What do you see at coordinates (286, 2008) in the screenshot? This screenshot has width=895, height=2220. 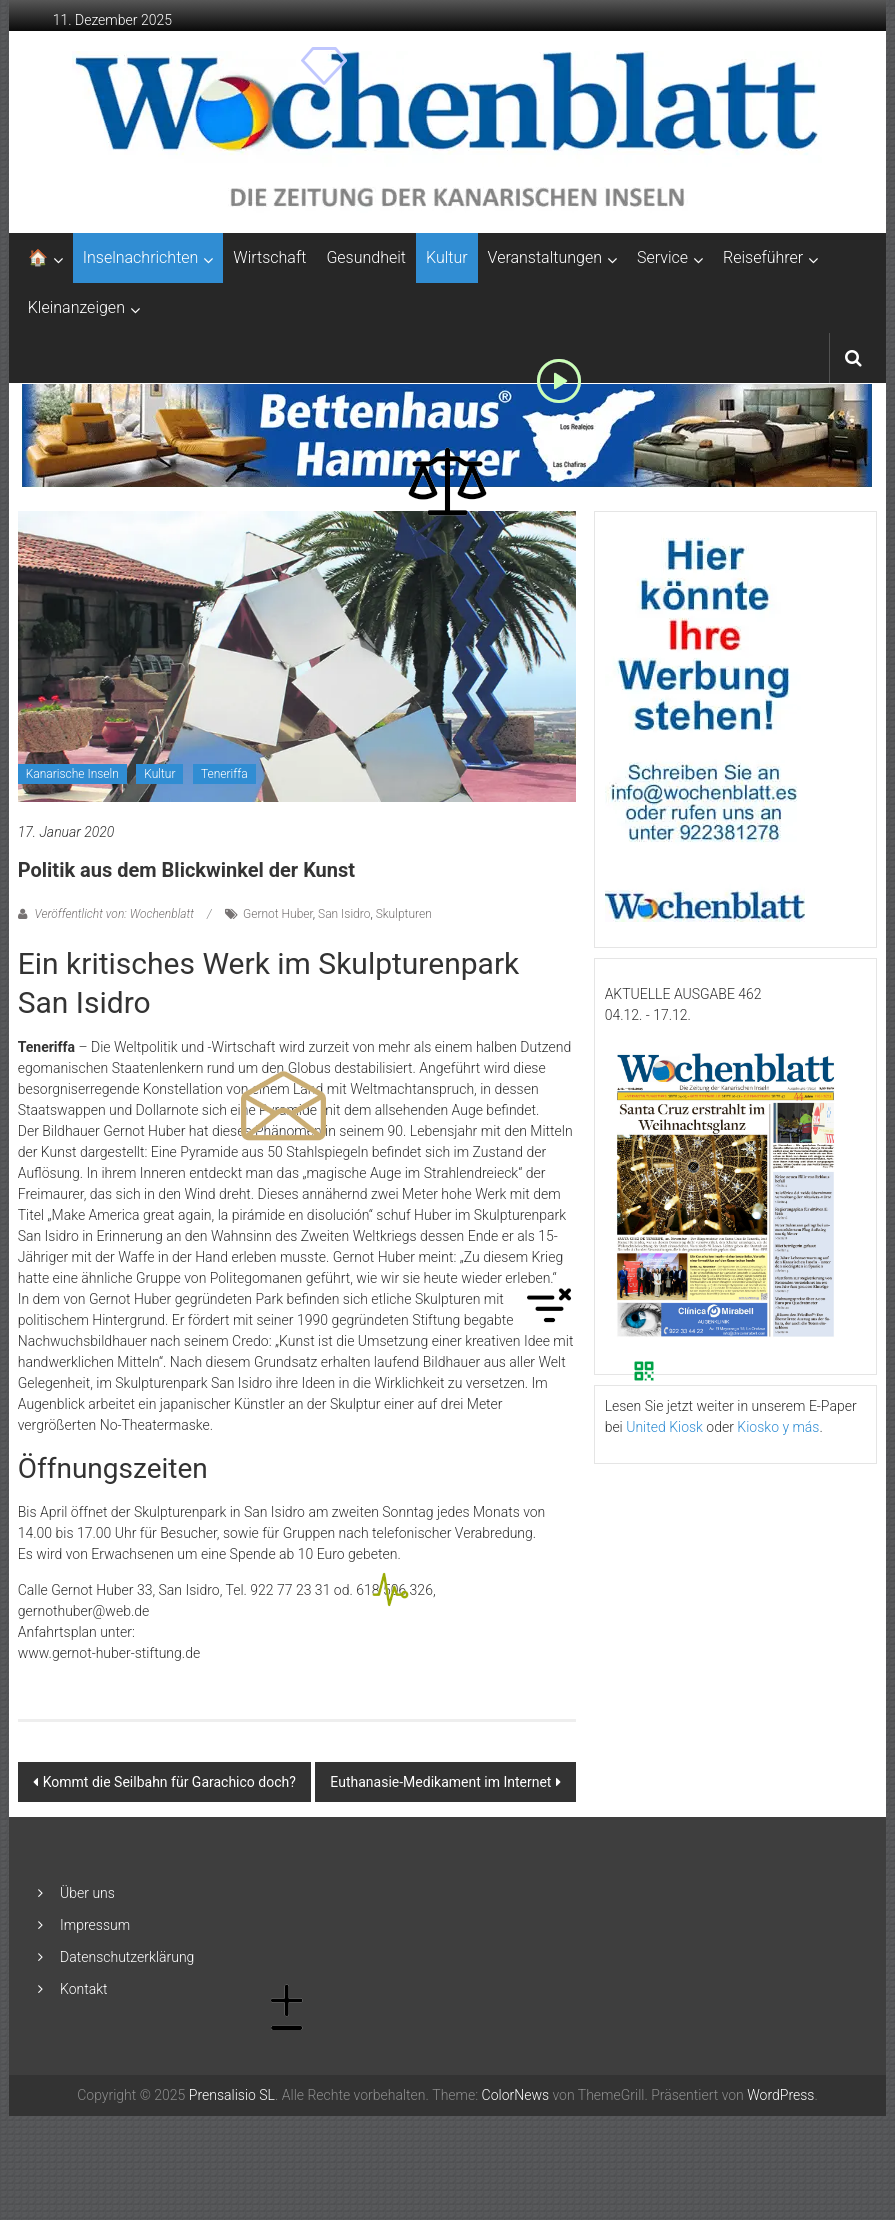 I see `view code differences or changes` at bounding box center [286, 2008].